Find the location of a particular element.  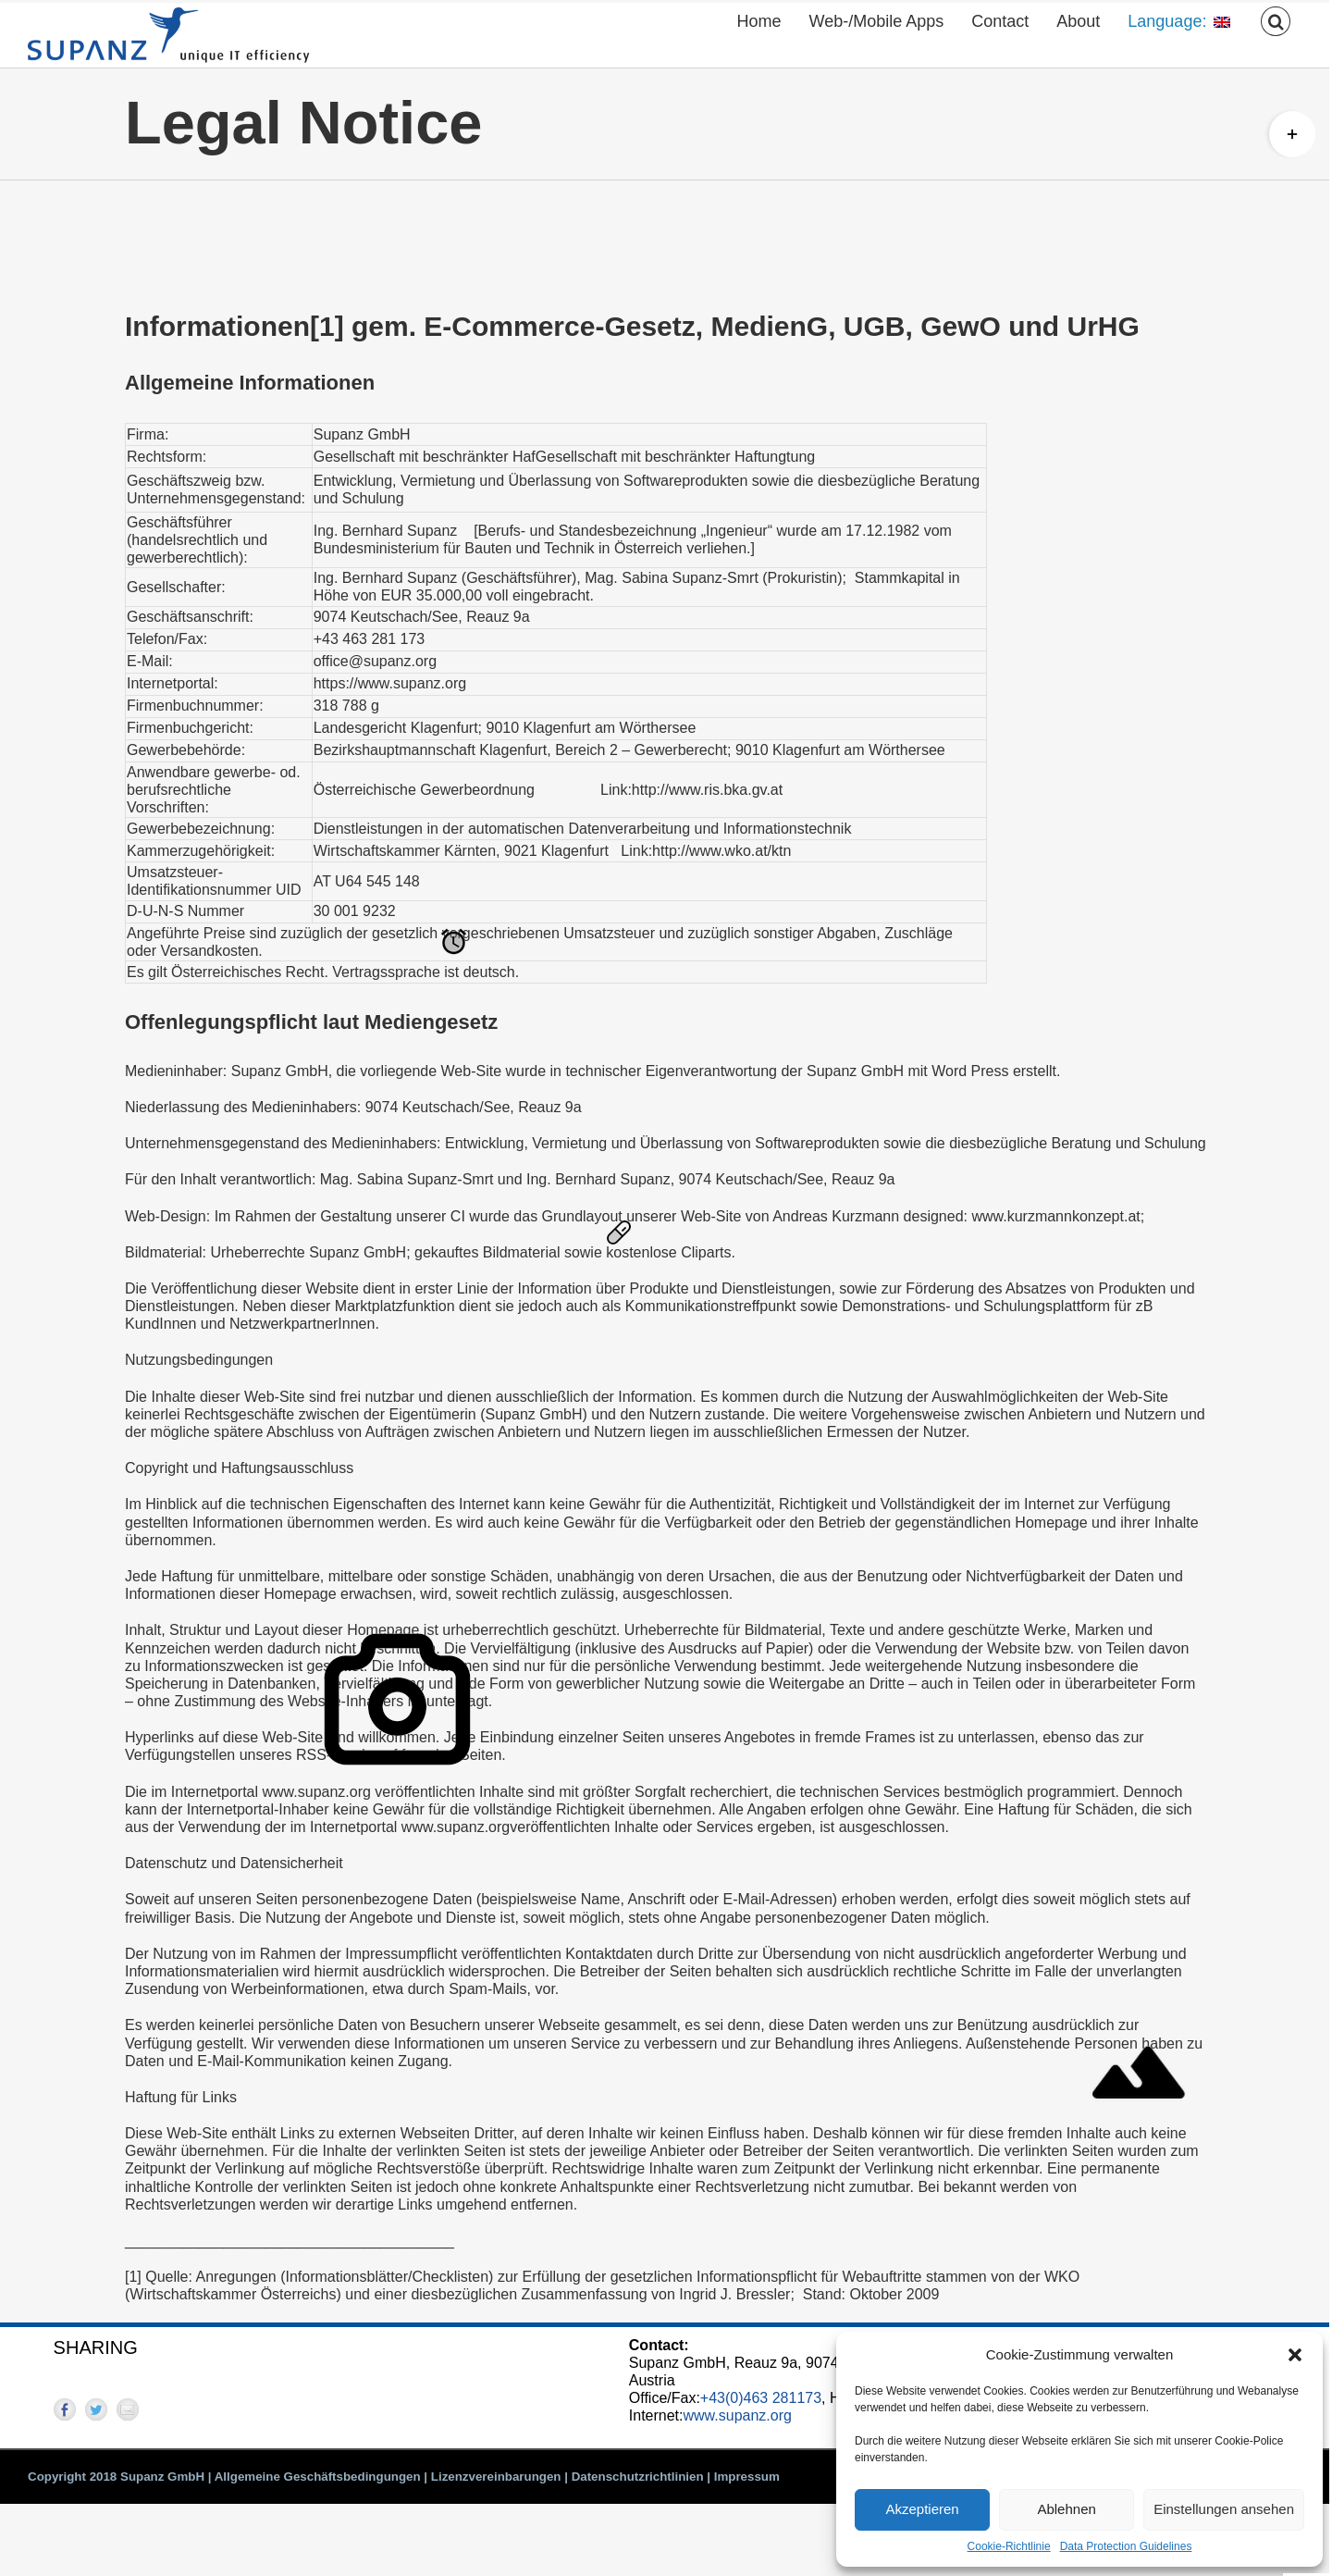

view medication information is located at coordinates (619, 1232).